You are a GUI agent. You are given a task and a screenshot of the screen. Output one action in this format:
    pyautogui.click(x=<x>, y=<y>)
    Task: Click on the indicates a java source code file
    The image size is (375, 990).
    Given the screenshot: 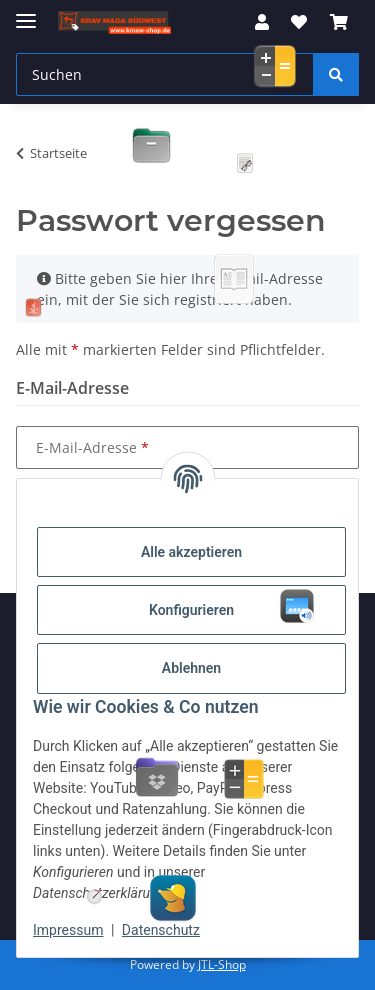 What is the action you would take?
    pyautogui.click(x=33, y=307)
    